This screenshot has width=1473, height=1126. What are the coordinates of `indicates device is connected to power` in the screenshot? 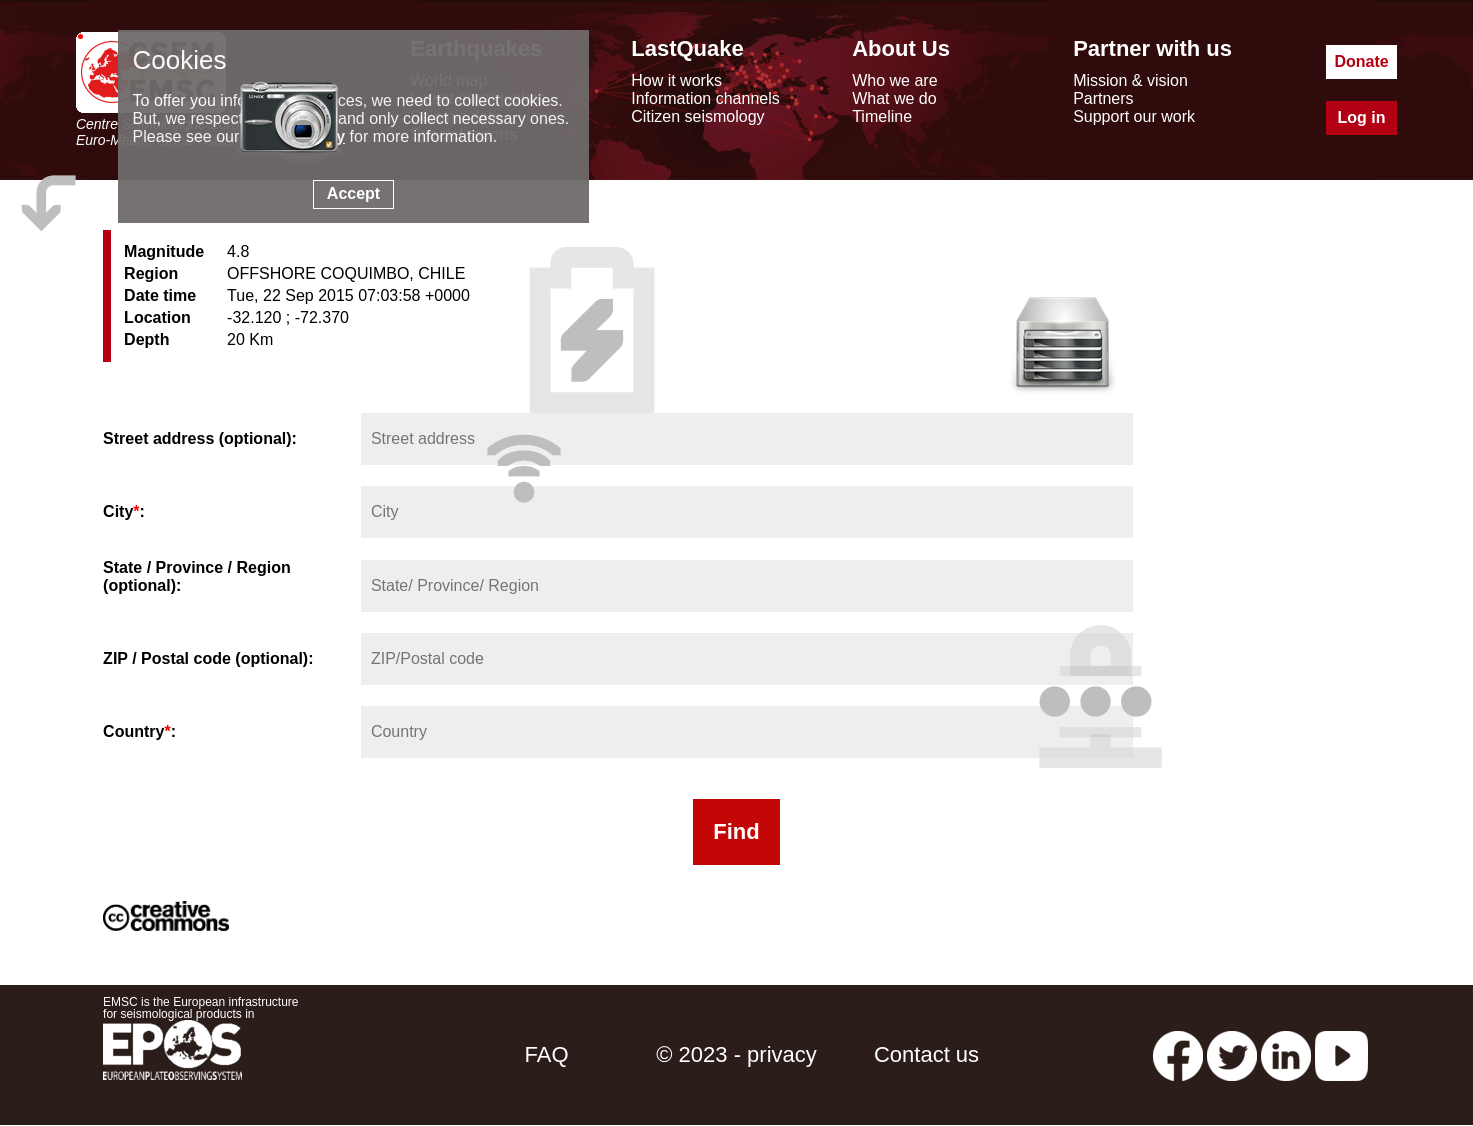 It's located at (592, 330).